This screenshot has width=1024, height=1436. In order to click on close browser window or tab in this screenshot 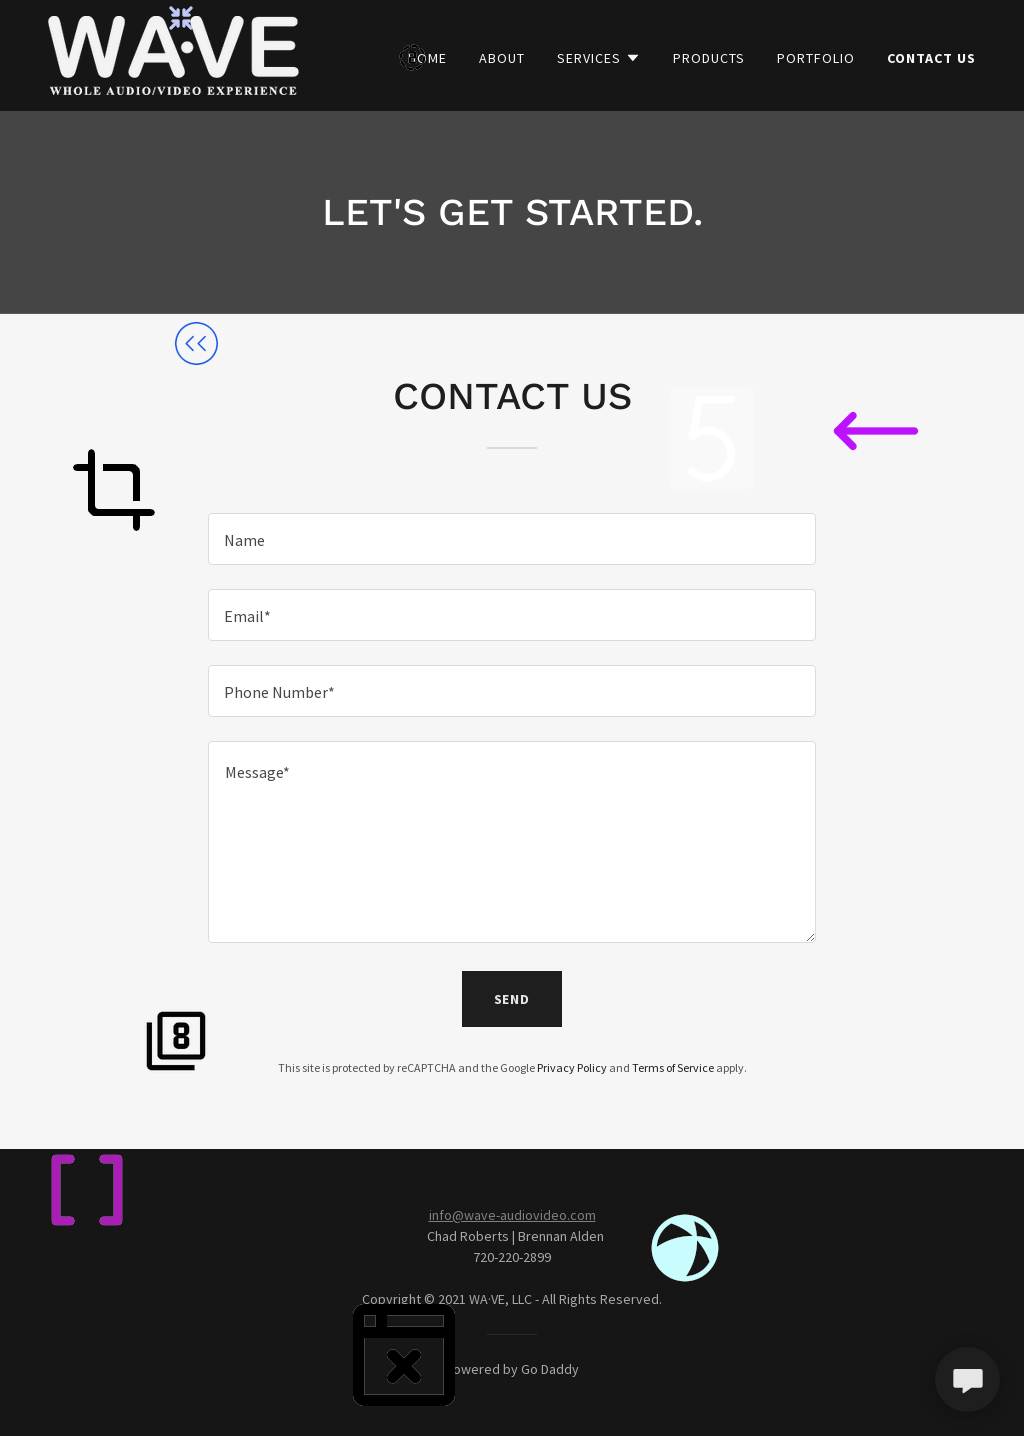, I will do `click(404, 1355)`.